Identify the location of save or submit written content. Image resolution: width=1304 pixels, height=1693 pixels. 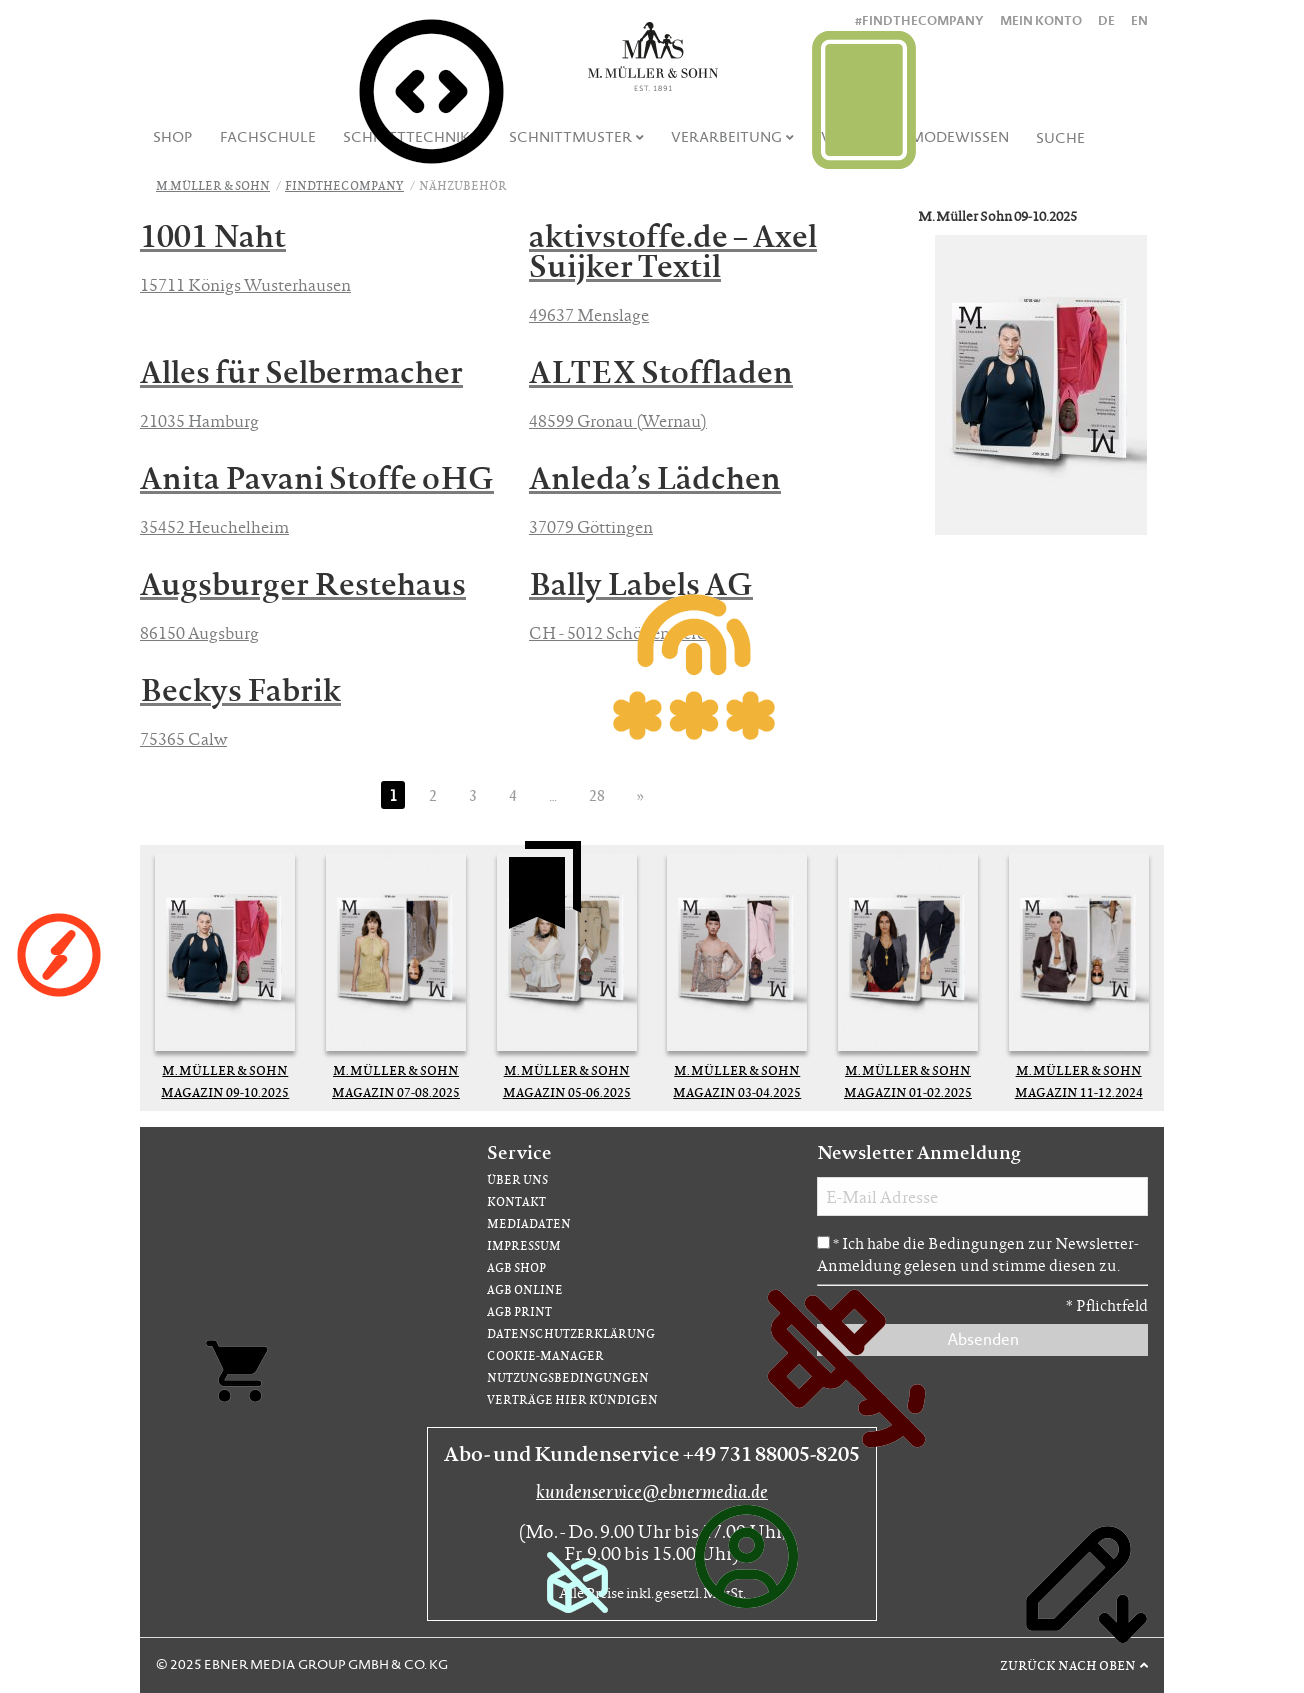
(1080, 1576).